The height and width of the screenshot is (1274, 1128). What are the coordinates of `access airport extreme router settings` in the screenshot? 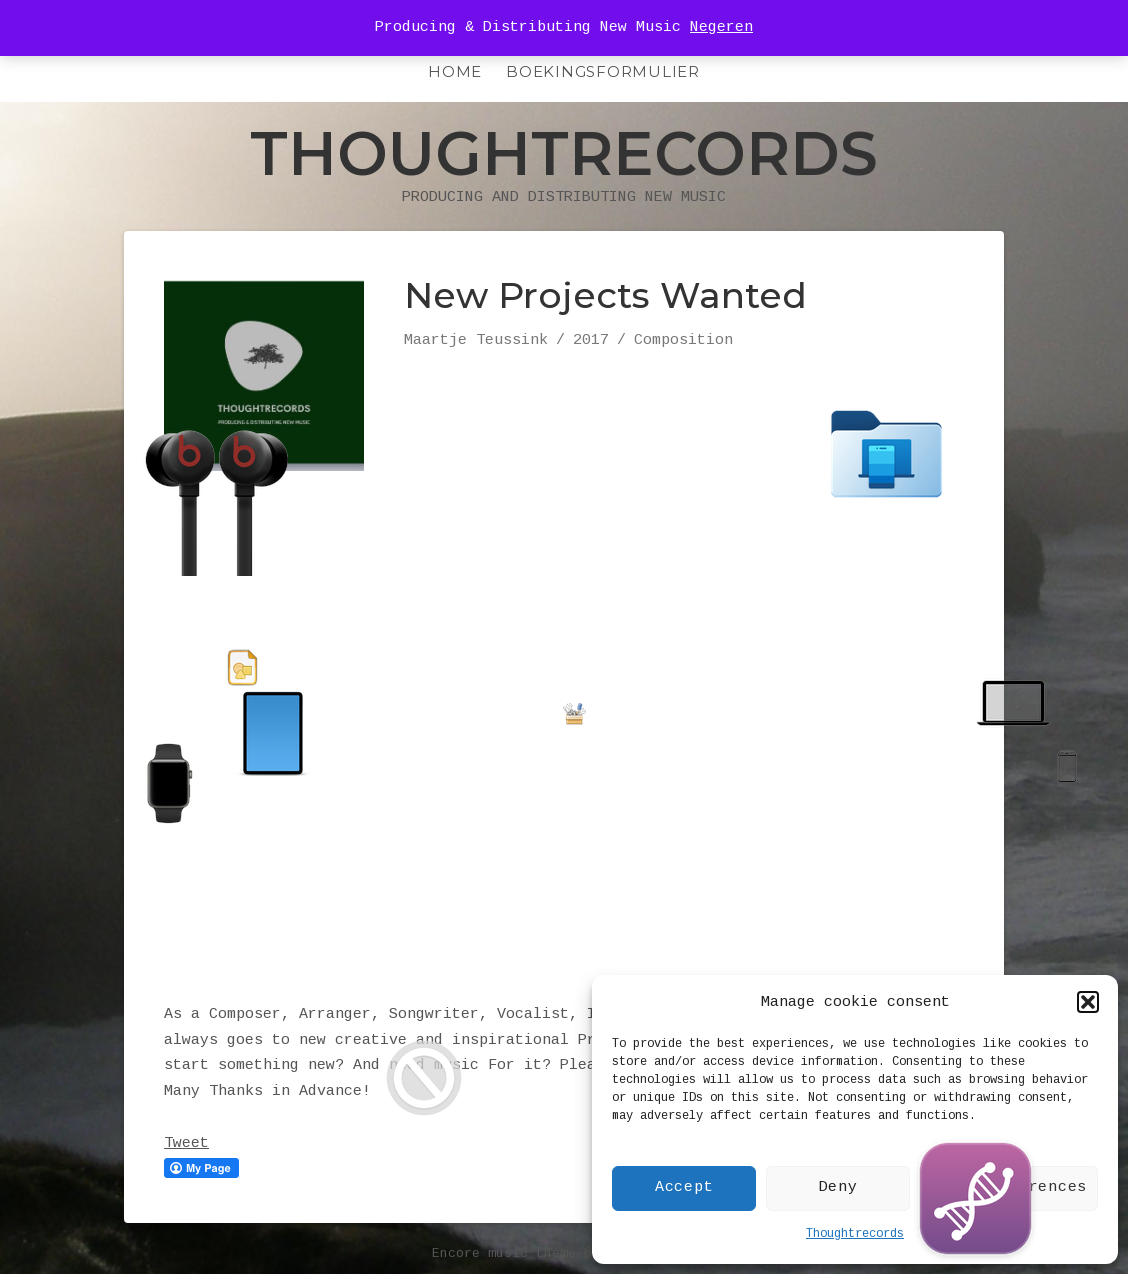 It's located at (1067, 766).